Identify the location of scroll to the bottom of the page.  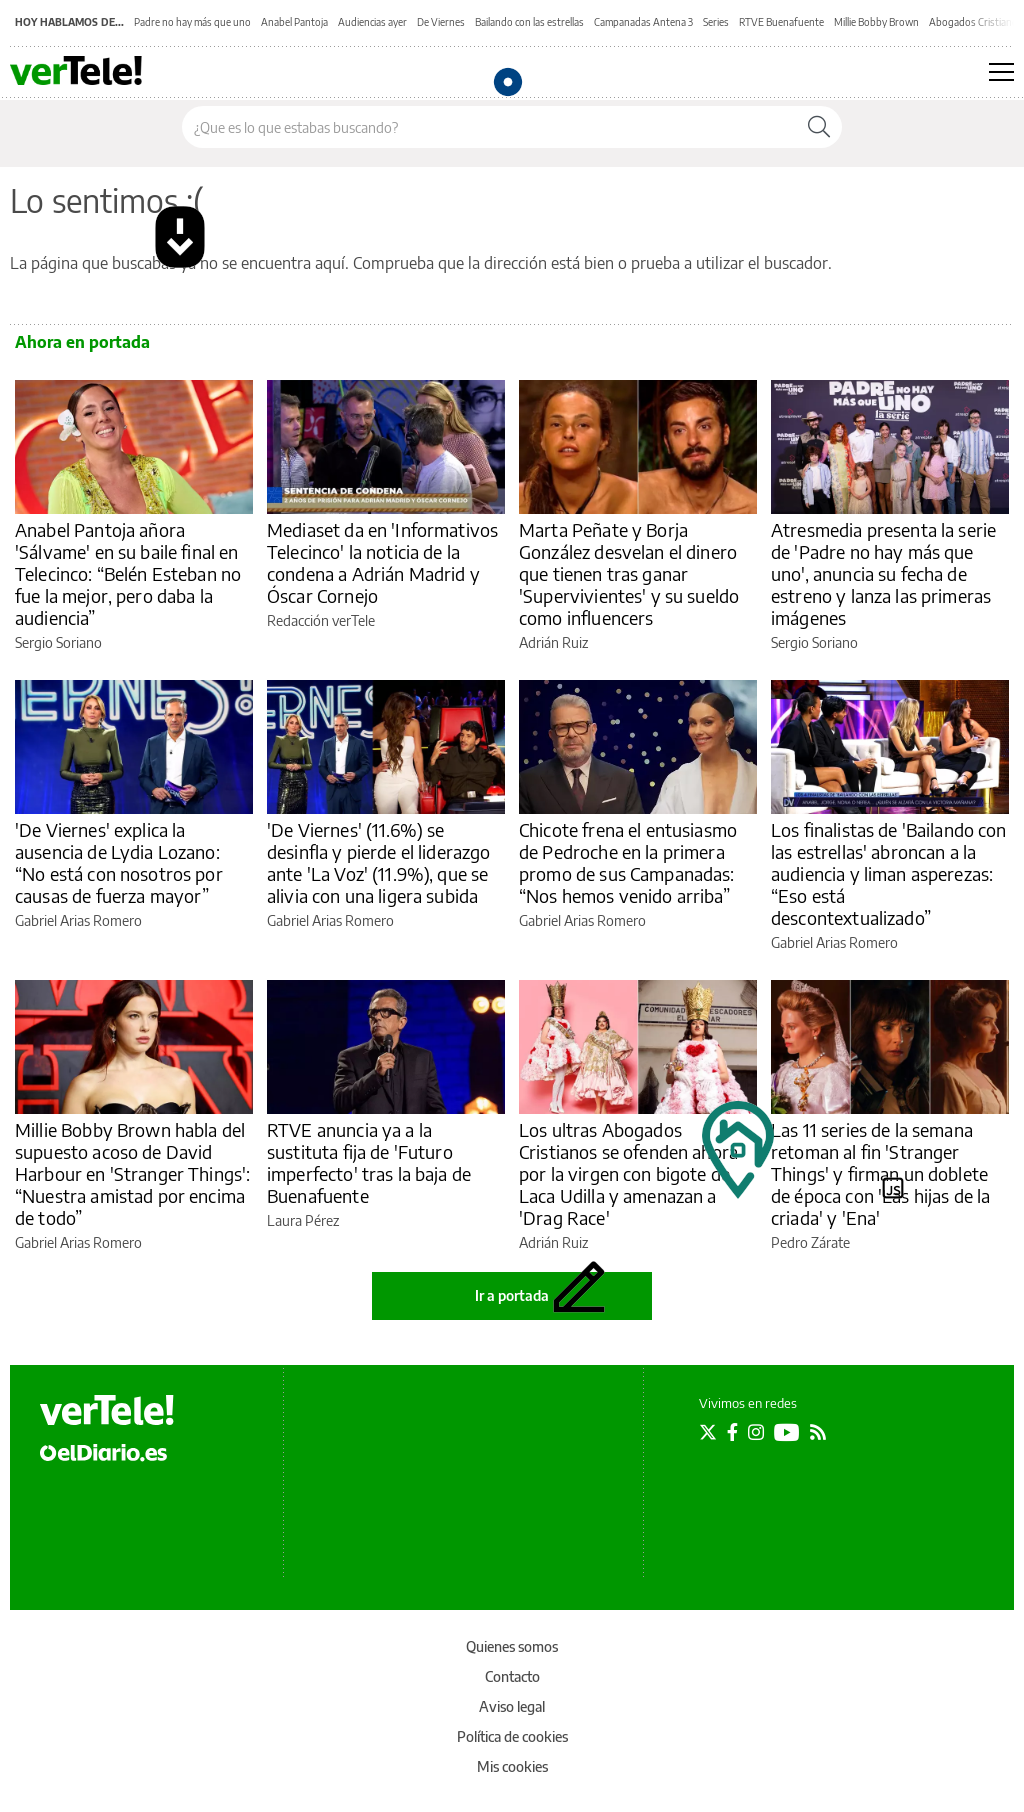
(180, 237).